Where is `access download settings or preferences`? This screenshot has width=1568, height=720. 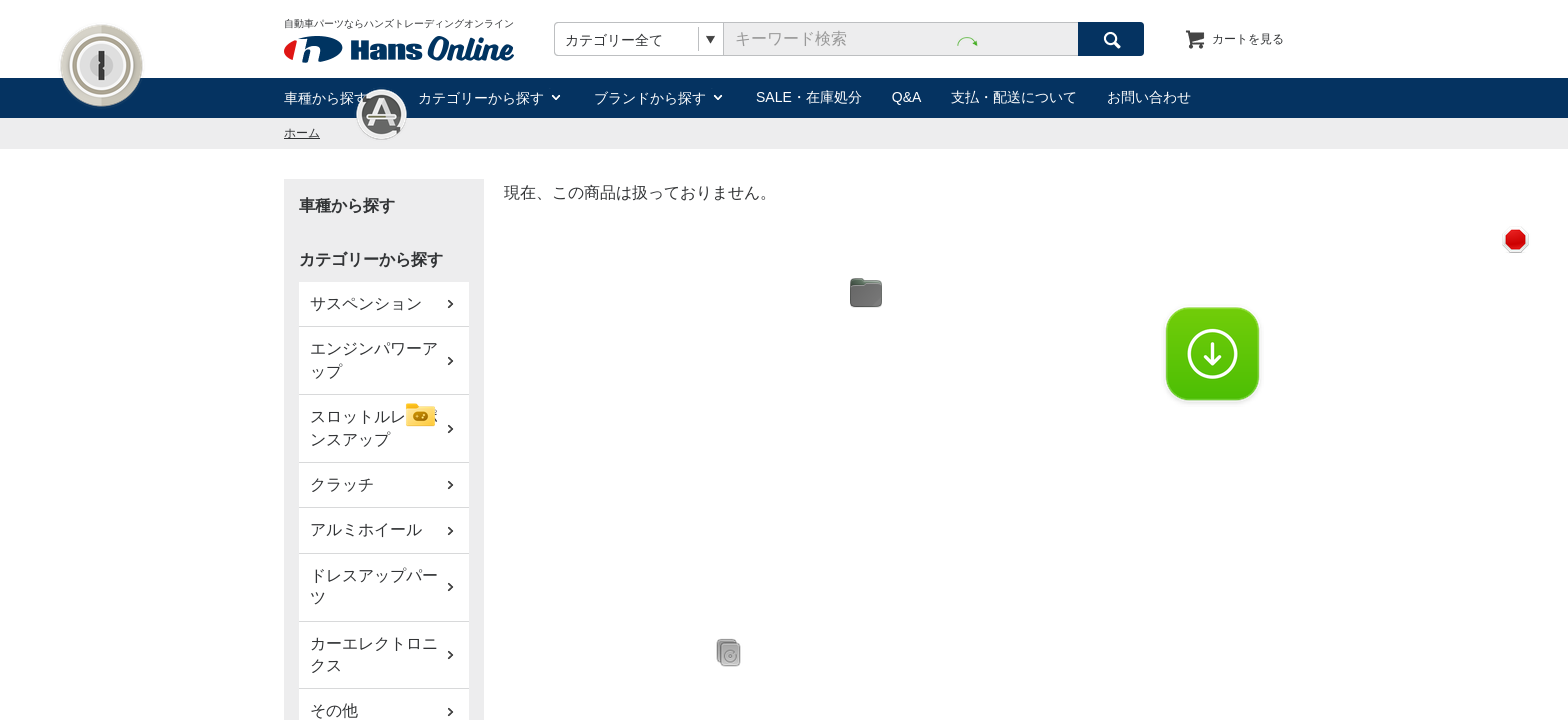 access download settings or preferences is located at coordinates (1212, 355).